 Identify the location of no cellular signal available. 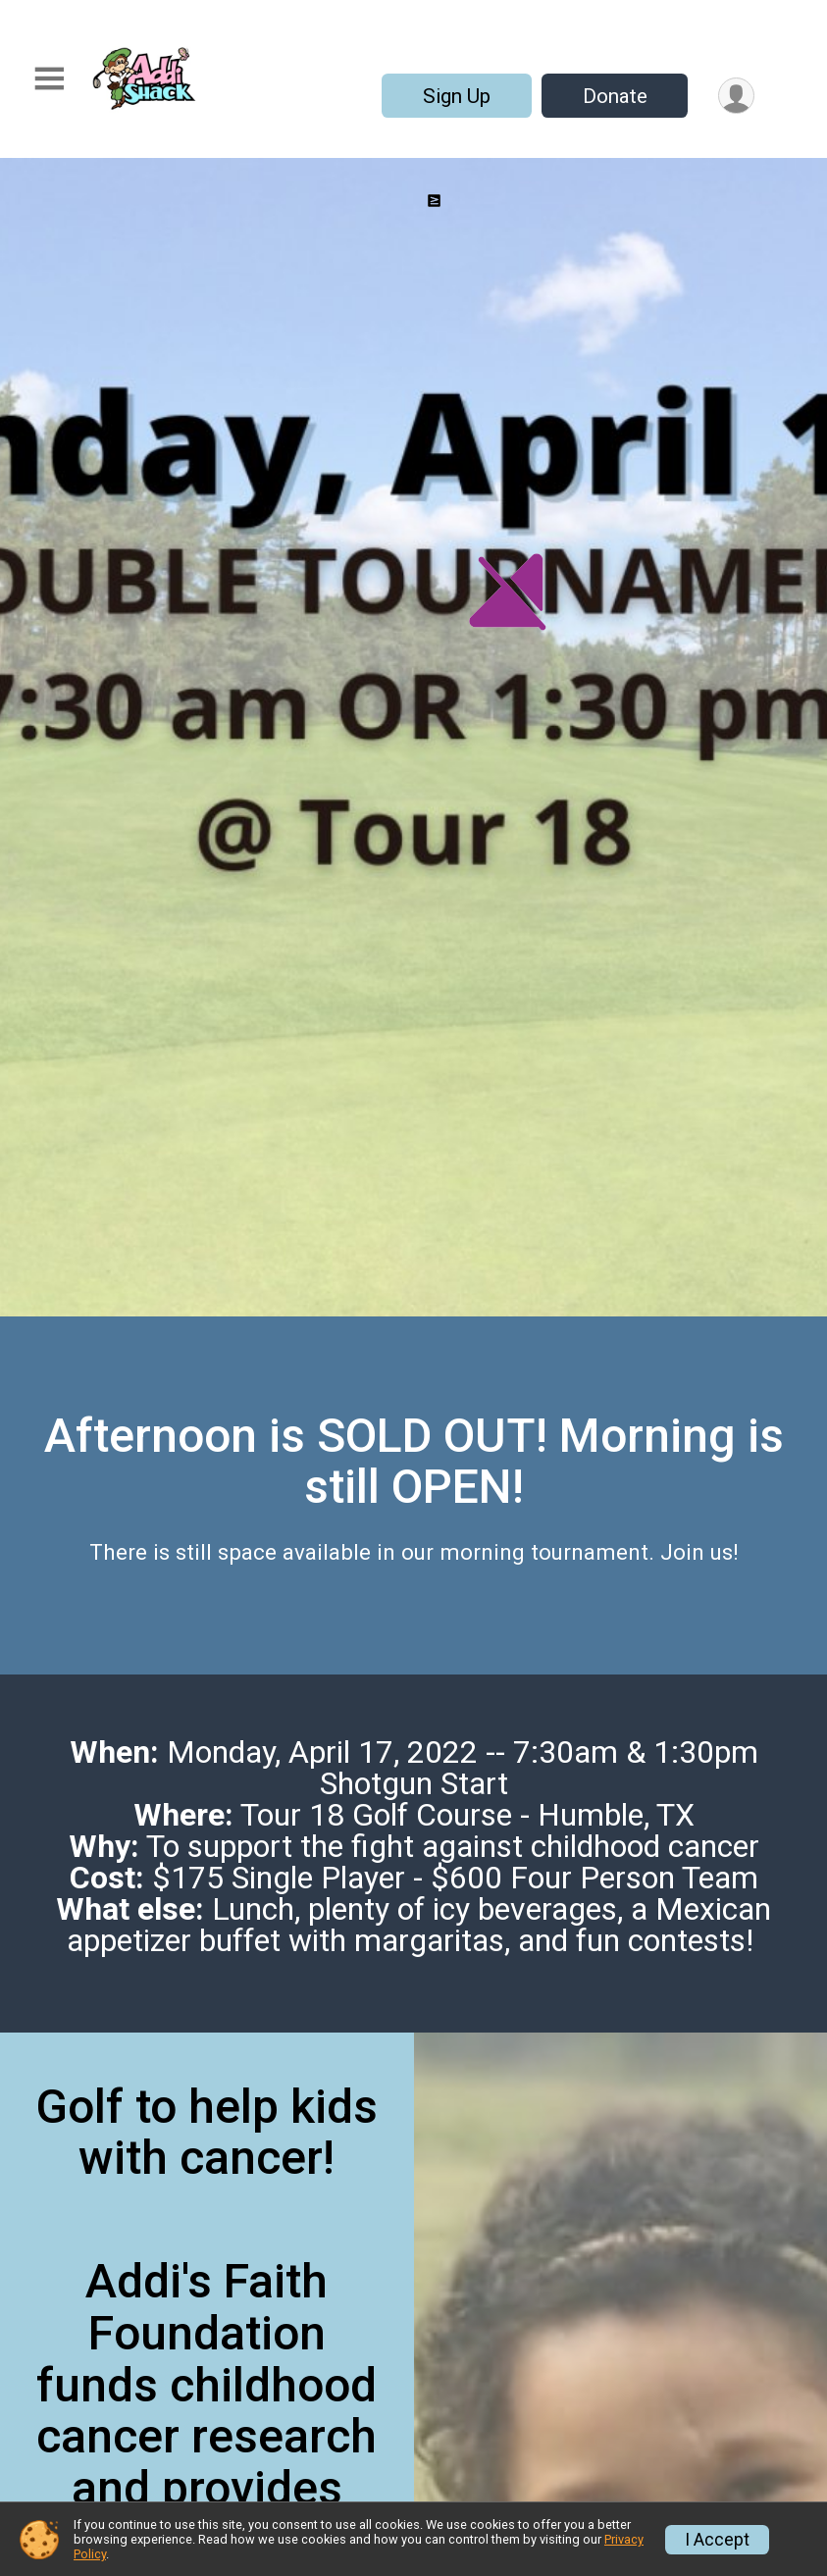
(512, 593).